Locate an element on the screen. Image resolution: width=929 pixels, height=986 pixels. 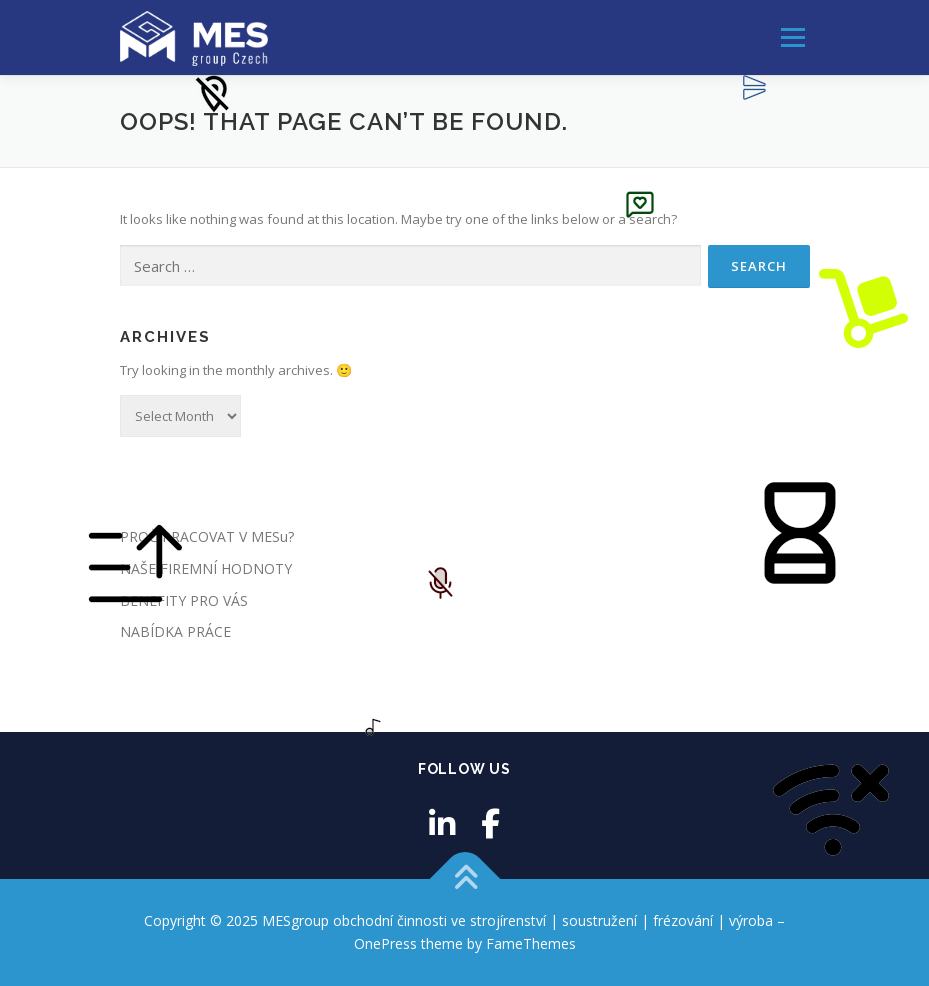
no wifi connection available is located at coordinates (833, 808).